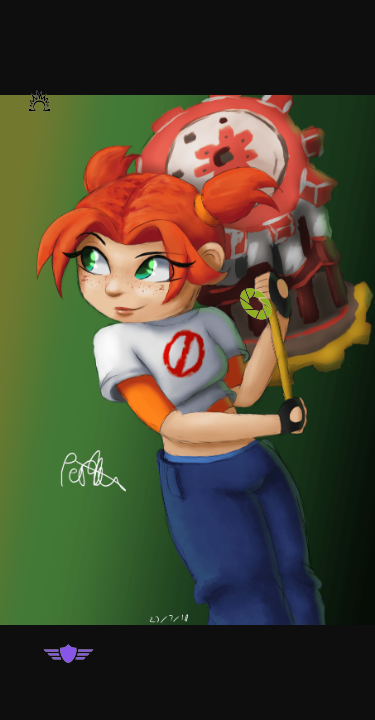  Describe the element at coordinates (68, 653) in the screenshot. I see `air force or military aviation badge` at that location.